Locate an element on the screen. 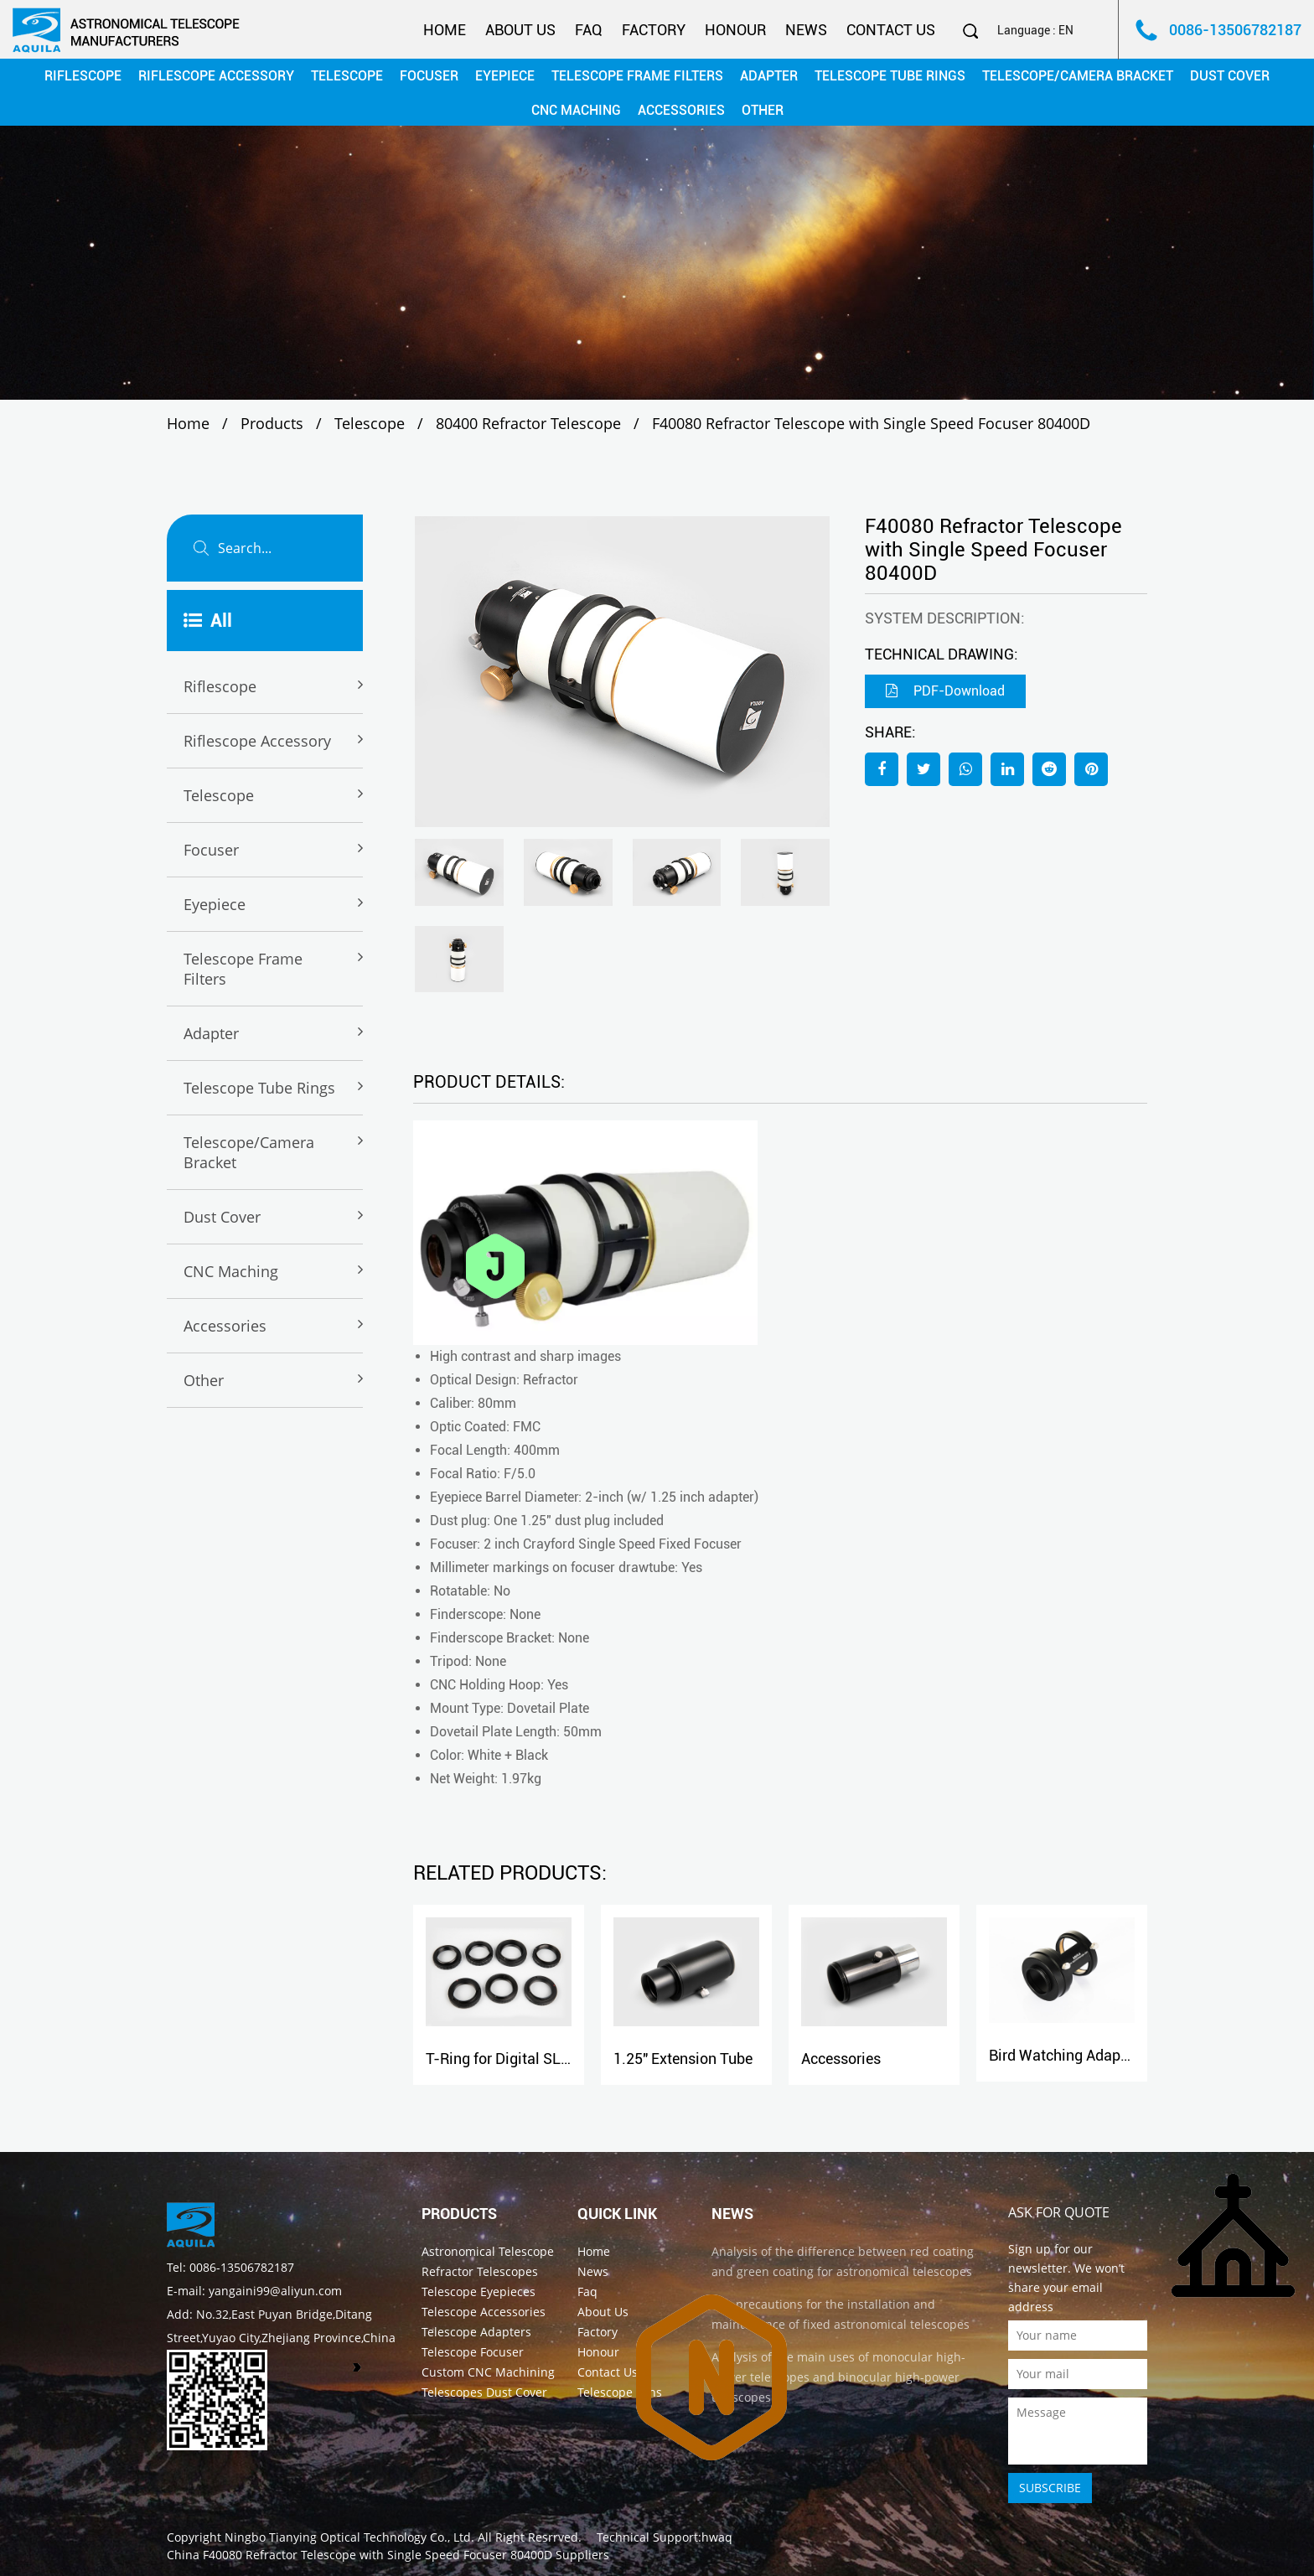 Image resolution: width=1314 pixels, height=2576 pixels. navigate to the next item or step is located at coordinates (357, 2367).